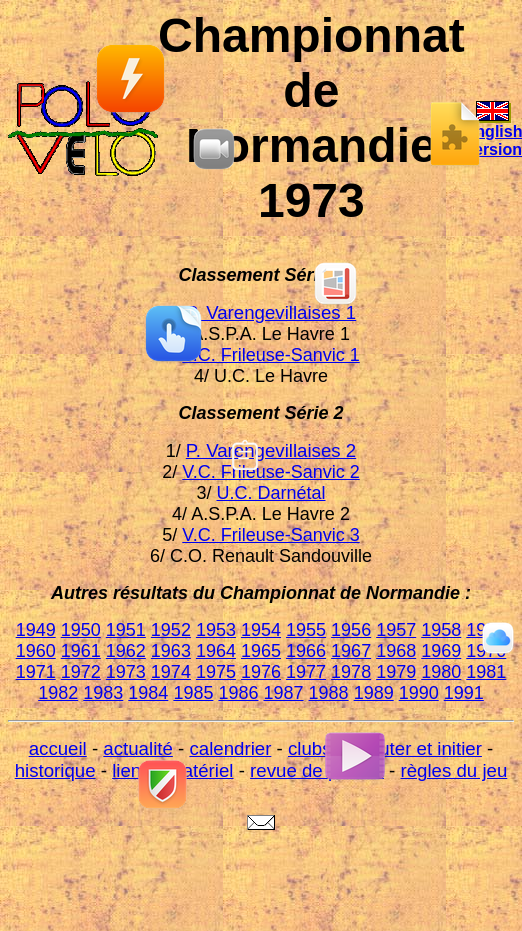  What do you see at coordinates (245, 455) in the screenshot?
I see `access clipboard history` at bounding box center [245, 455].